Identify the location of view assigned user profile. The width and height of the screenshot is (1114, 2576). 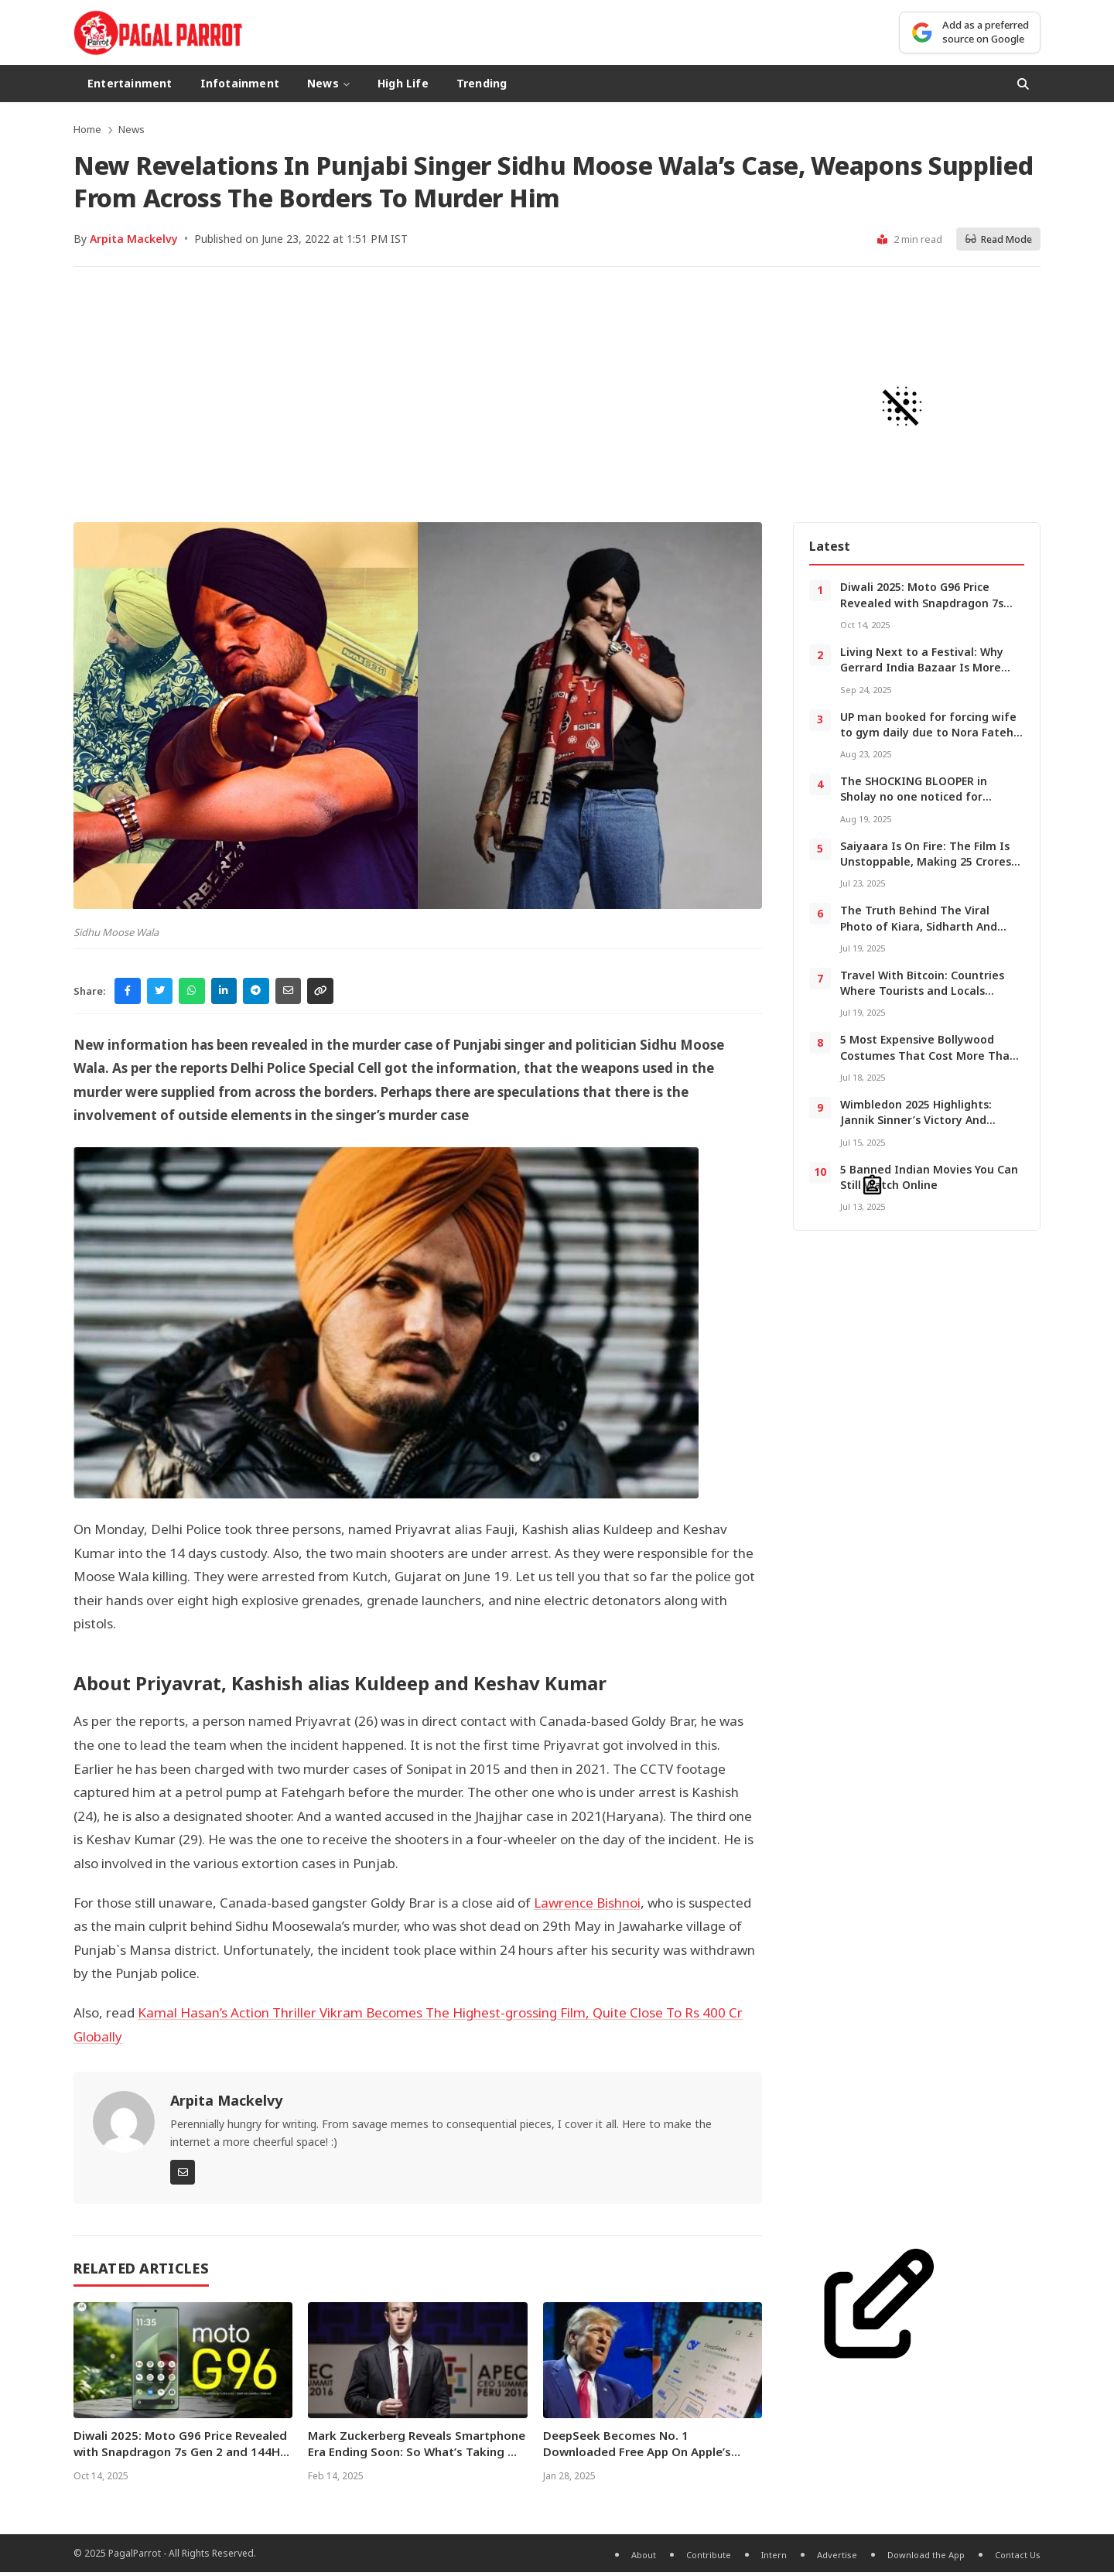
(872, 1185).